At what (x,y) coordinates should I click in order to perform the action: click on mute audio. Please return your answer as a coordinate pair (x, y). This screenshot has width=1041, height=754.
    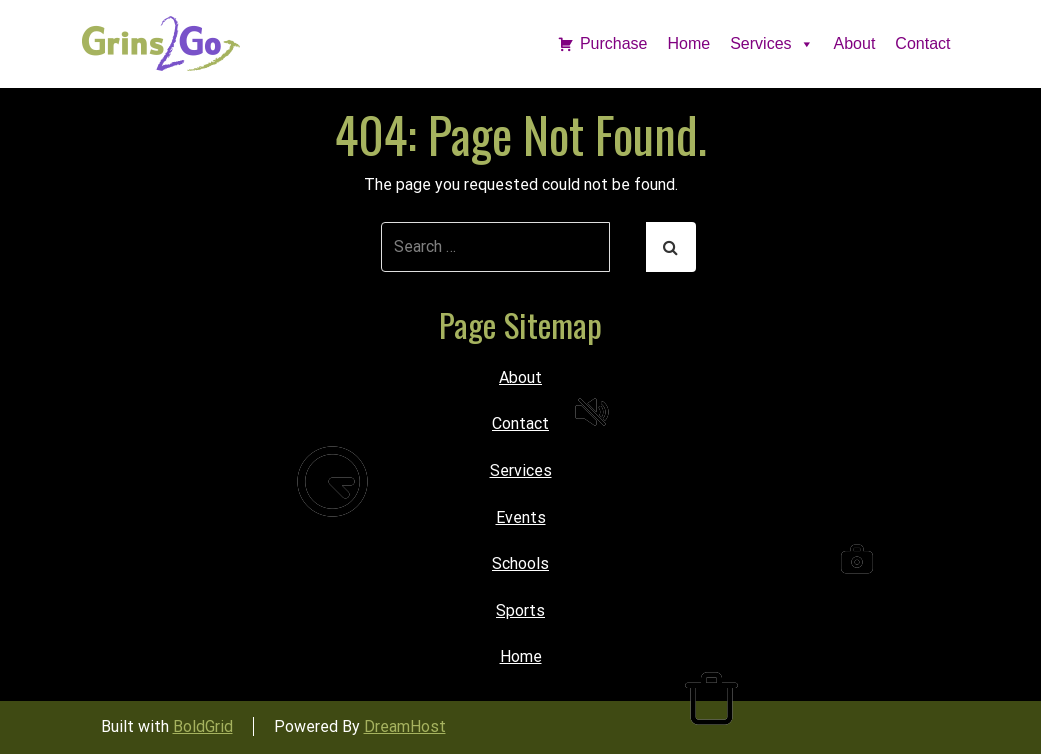
    Looking at the image, I should click on (592, 412).